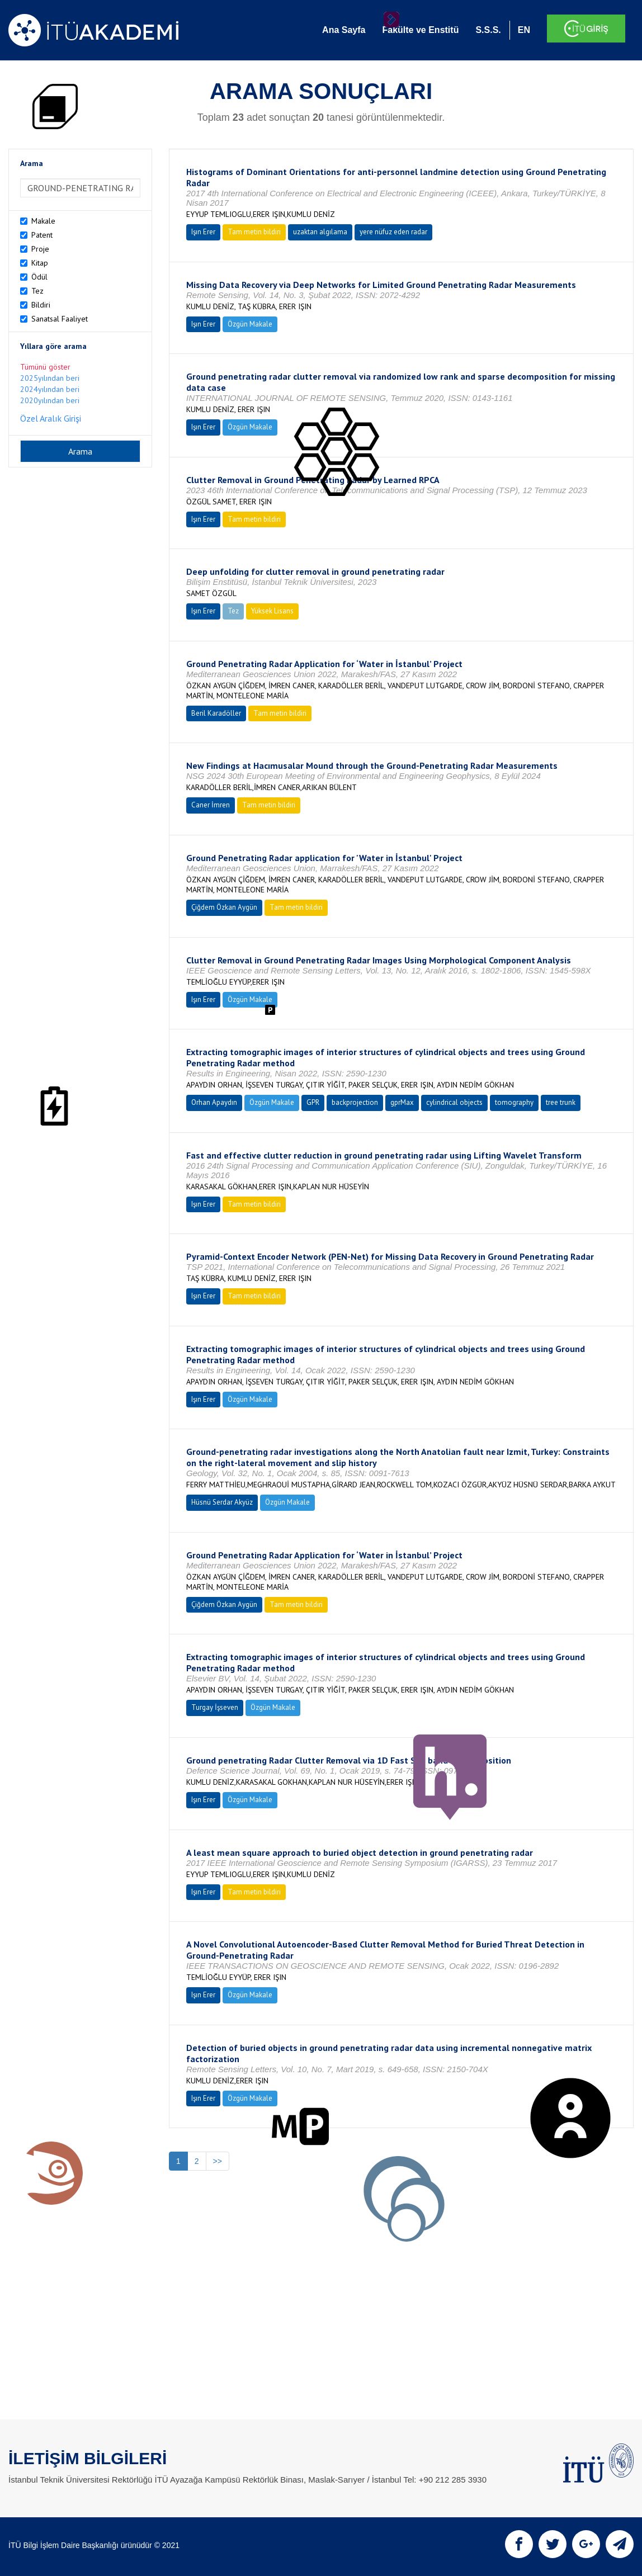 Image resolution: width=642 pixels, height=2576 pixels. Describe the element at coordinates (570, 2118) in the screenshot. I see `access your account or profile` at that location.